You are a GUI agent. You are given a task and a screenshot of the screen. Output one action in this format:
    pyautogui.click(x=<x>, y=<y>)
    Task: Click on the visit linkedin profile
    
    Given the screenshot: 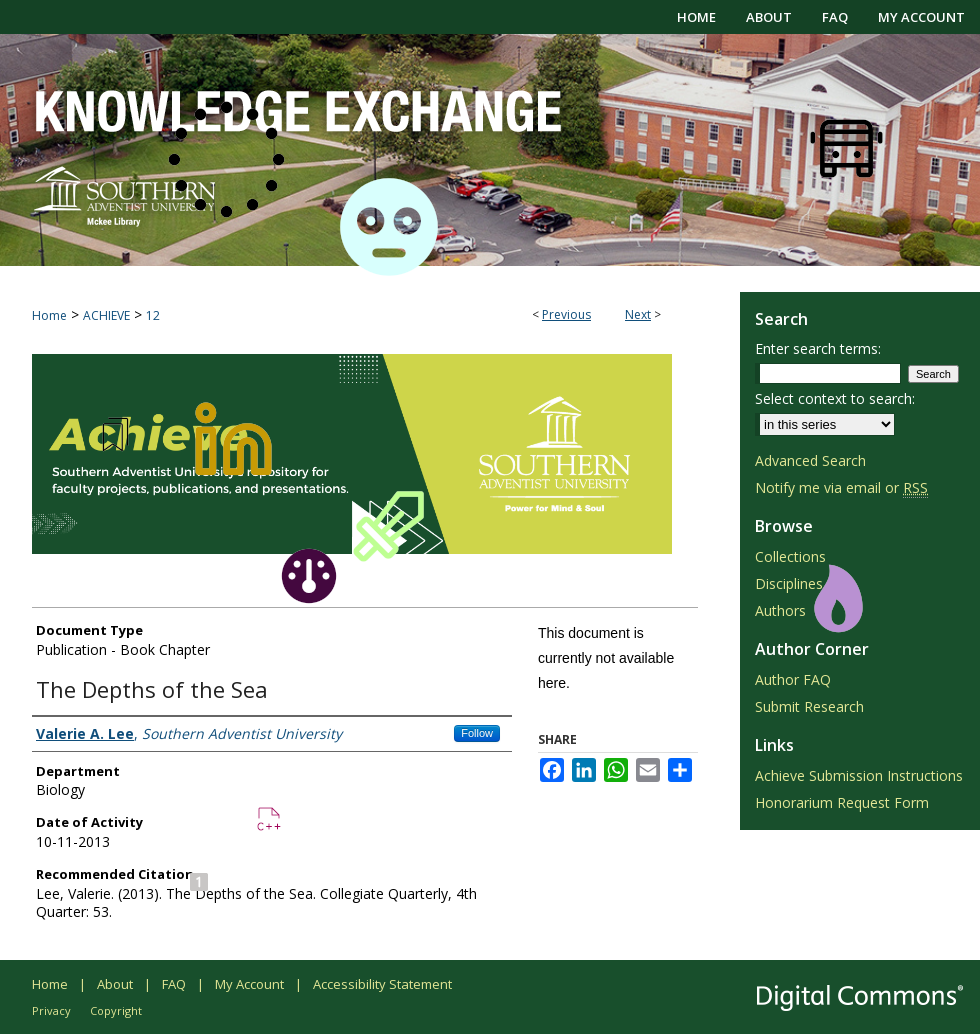 What is the action you would take?
    pyautogui.click(x=233, y=440)
    